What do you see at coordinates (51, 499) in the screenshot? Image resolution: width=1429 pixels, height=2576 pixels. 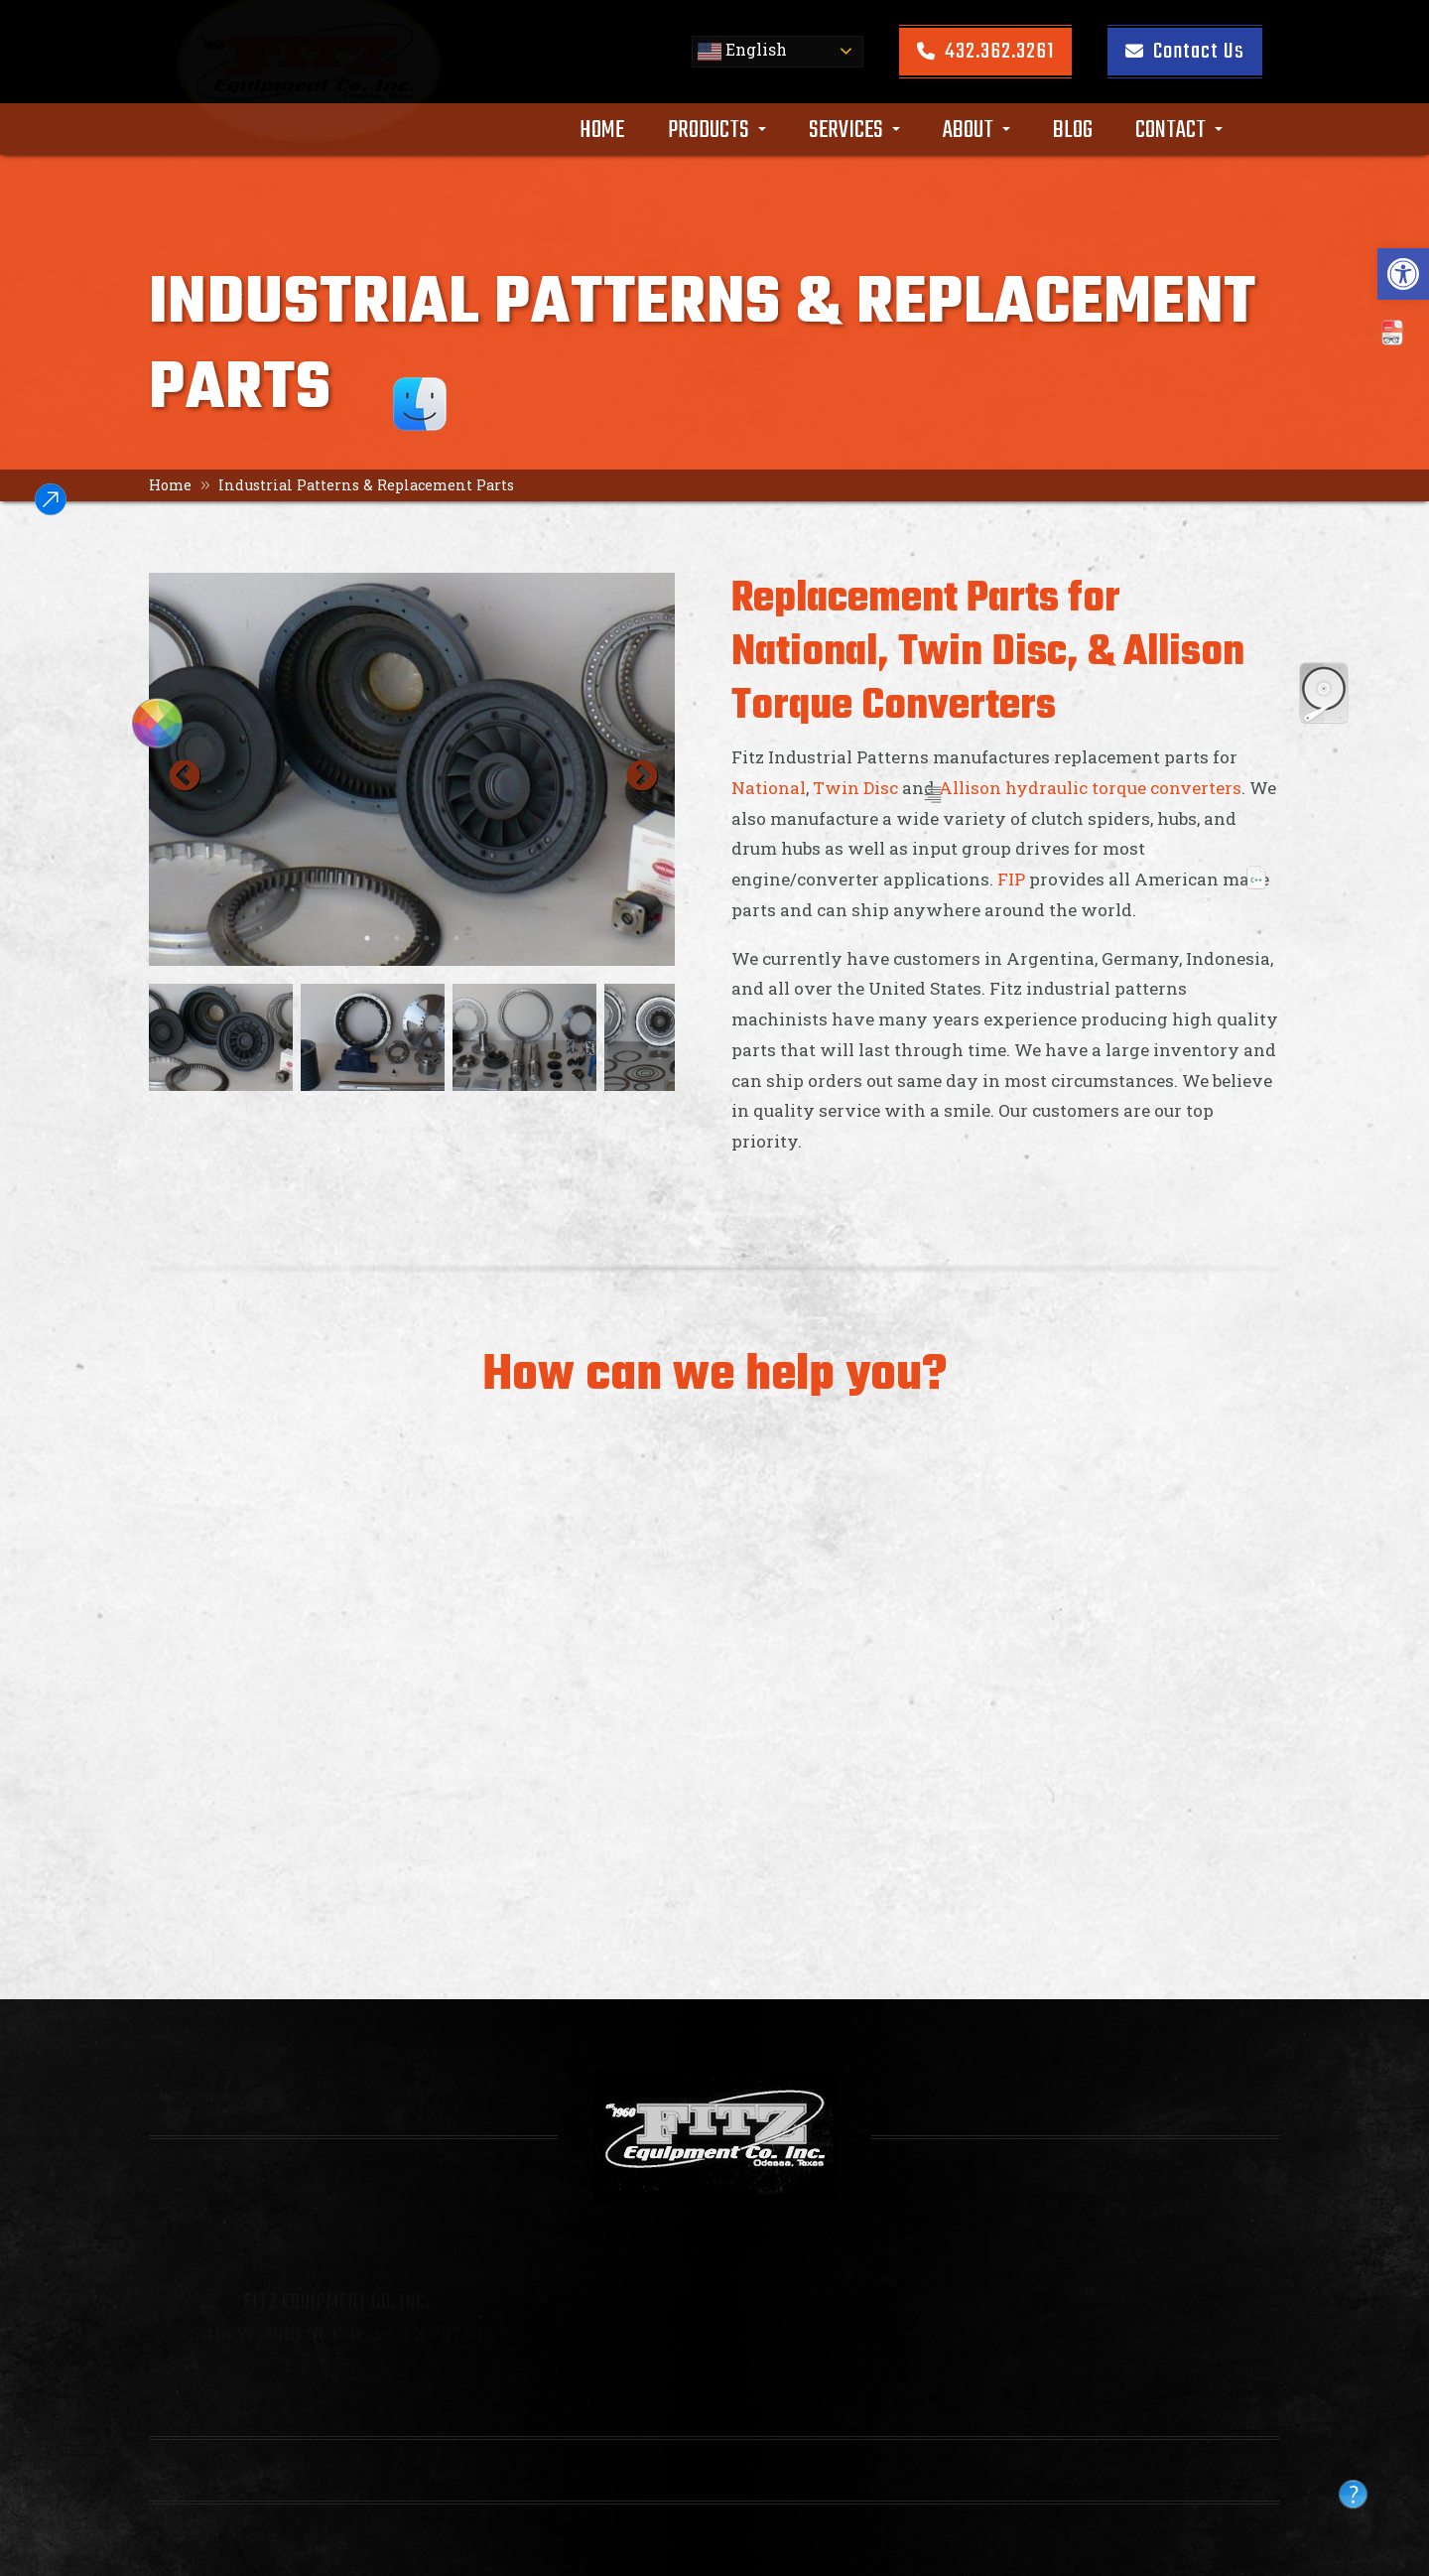 I see `indicates a symbolic link or shortcut to another file` at bounding box center [51, 499].